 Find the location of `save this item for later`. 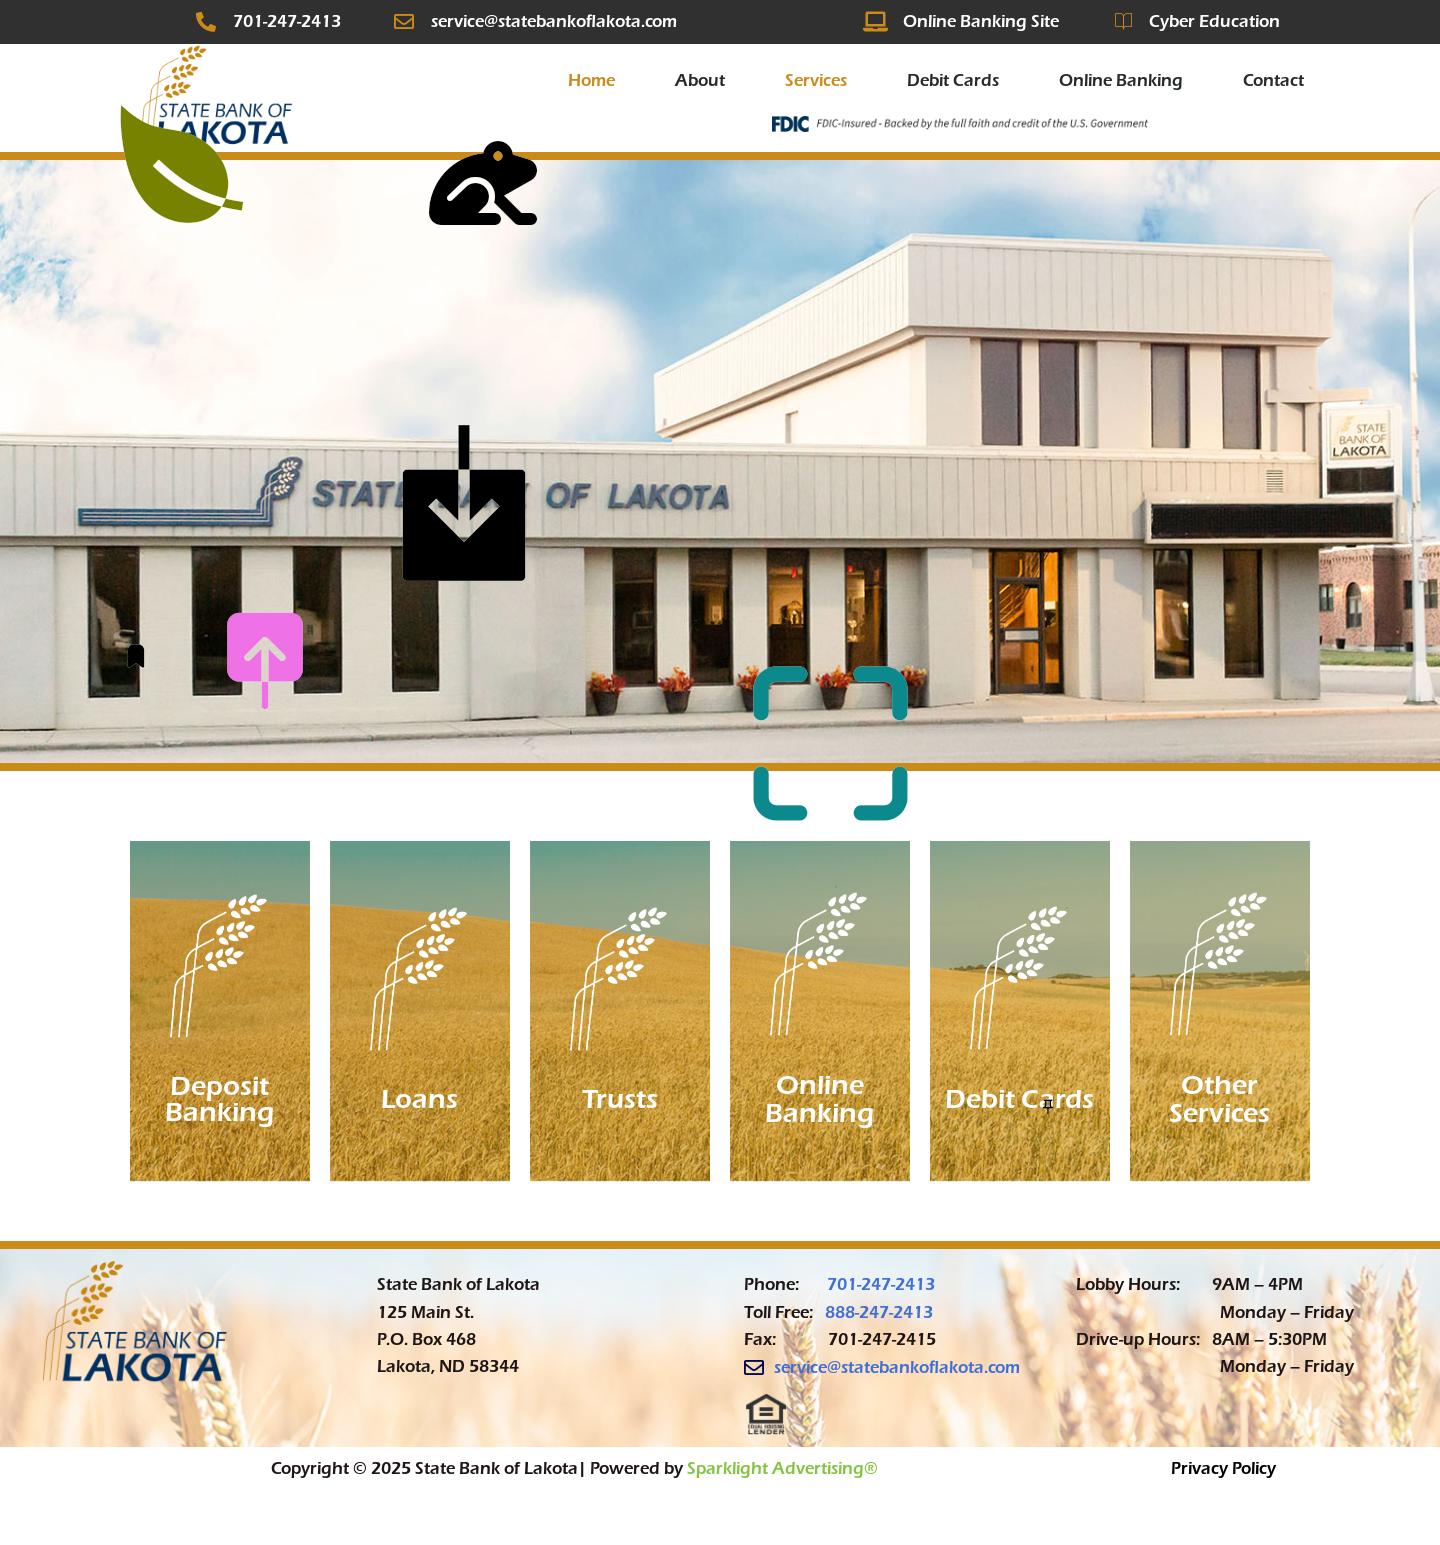

save this item for later is located at coordinates (136, 656).